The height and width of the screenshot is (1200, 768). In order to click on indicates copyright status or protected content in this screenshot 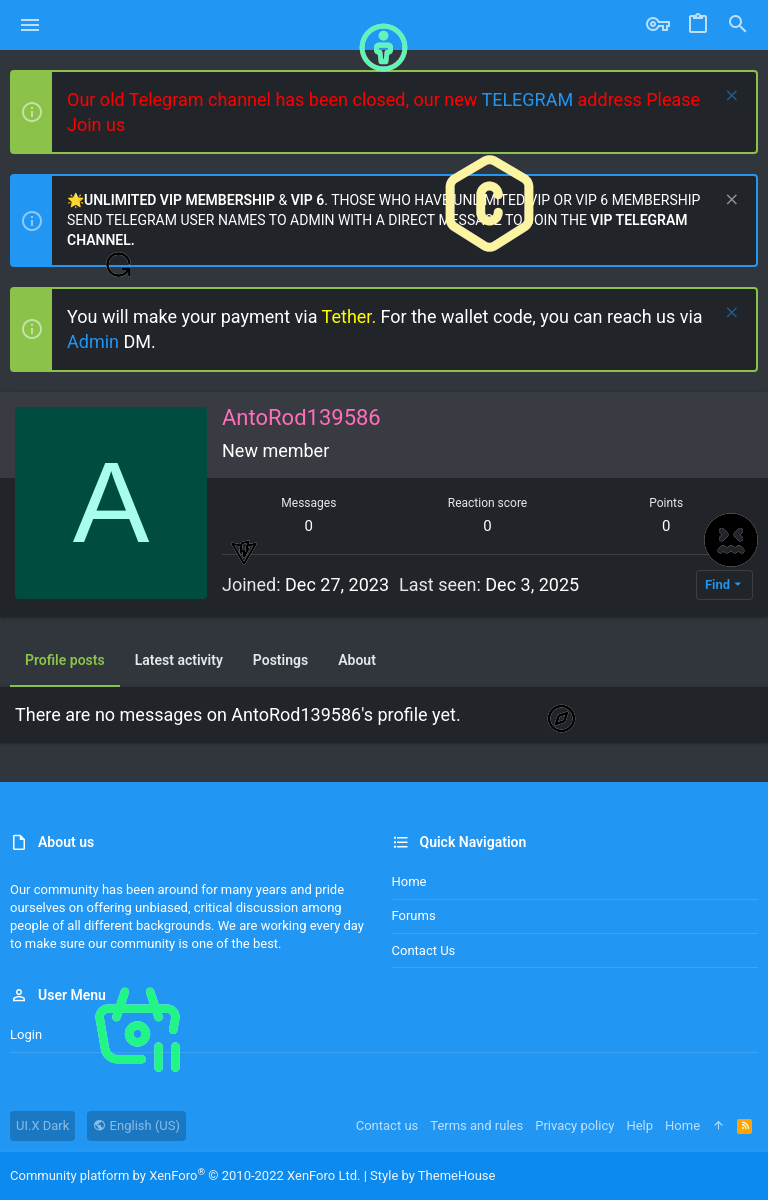, I will do `click(489, 203)`.